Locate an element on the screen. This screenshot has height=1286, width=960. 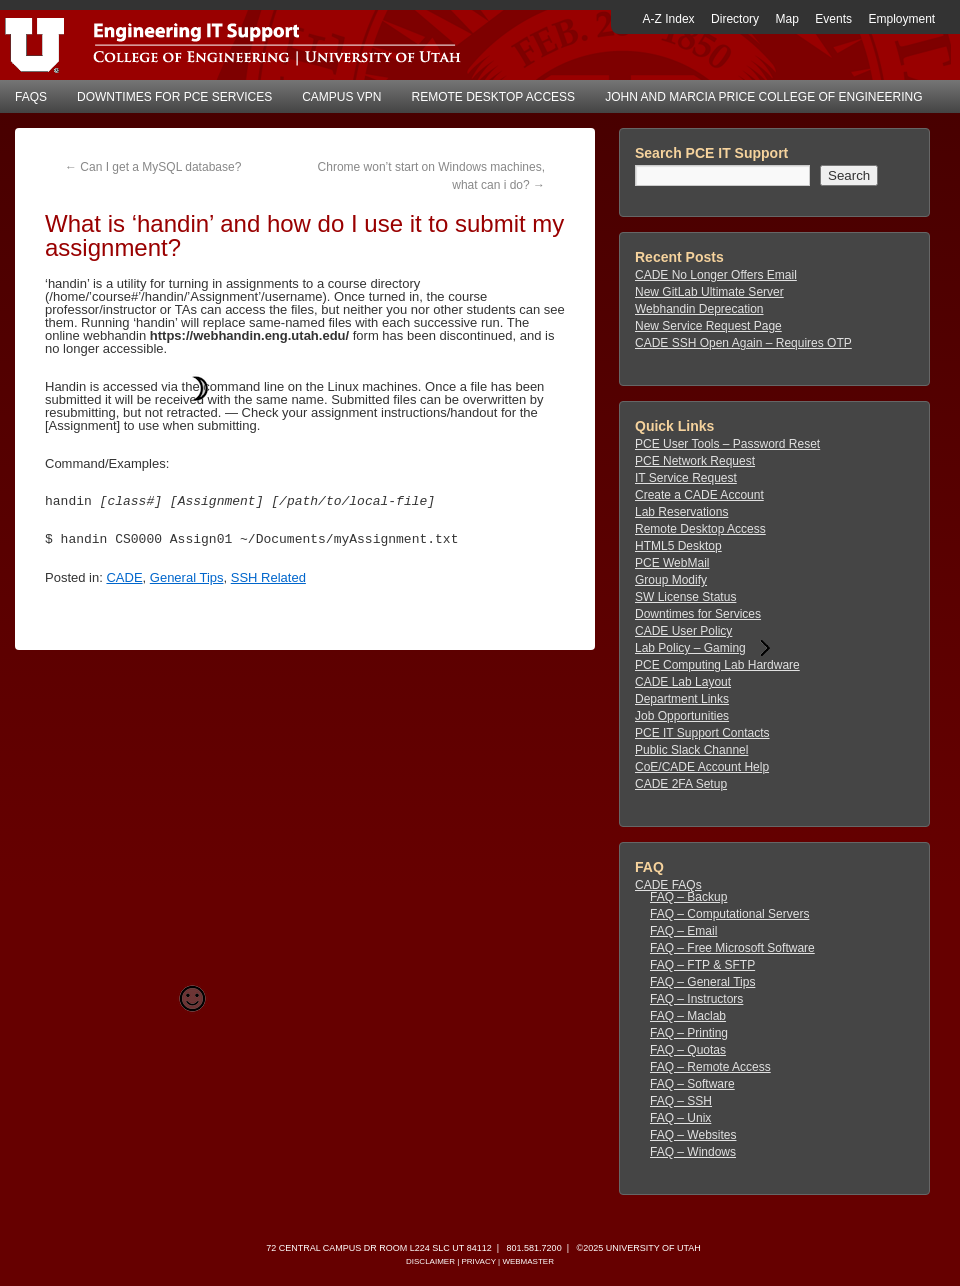
toggle dark mode or night theme is located at coordinates (199, 388).